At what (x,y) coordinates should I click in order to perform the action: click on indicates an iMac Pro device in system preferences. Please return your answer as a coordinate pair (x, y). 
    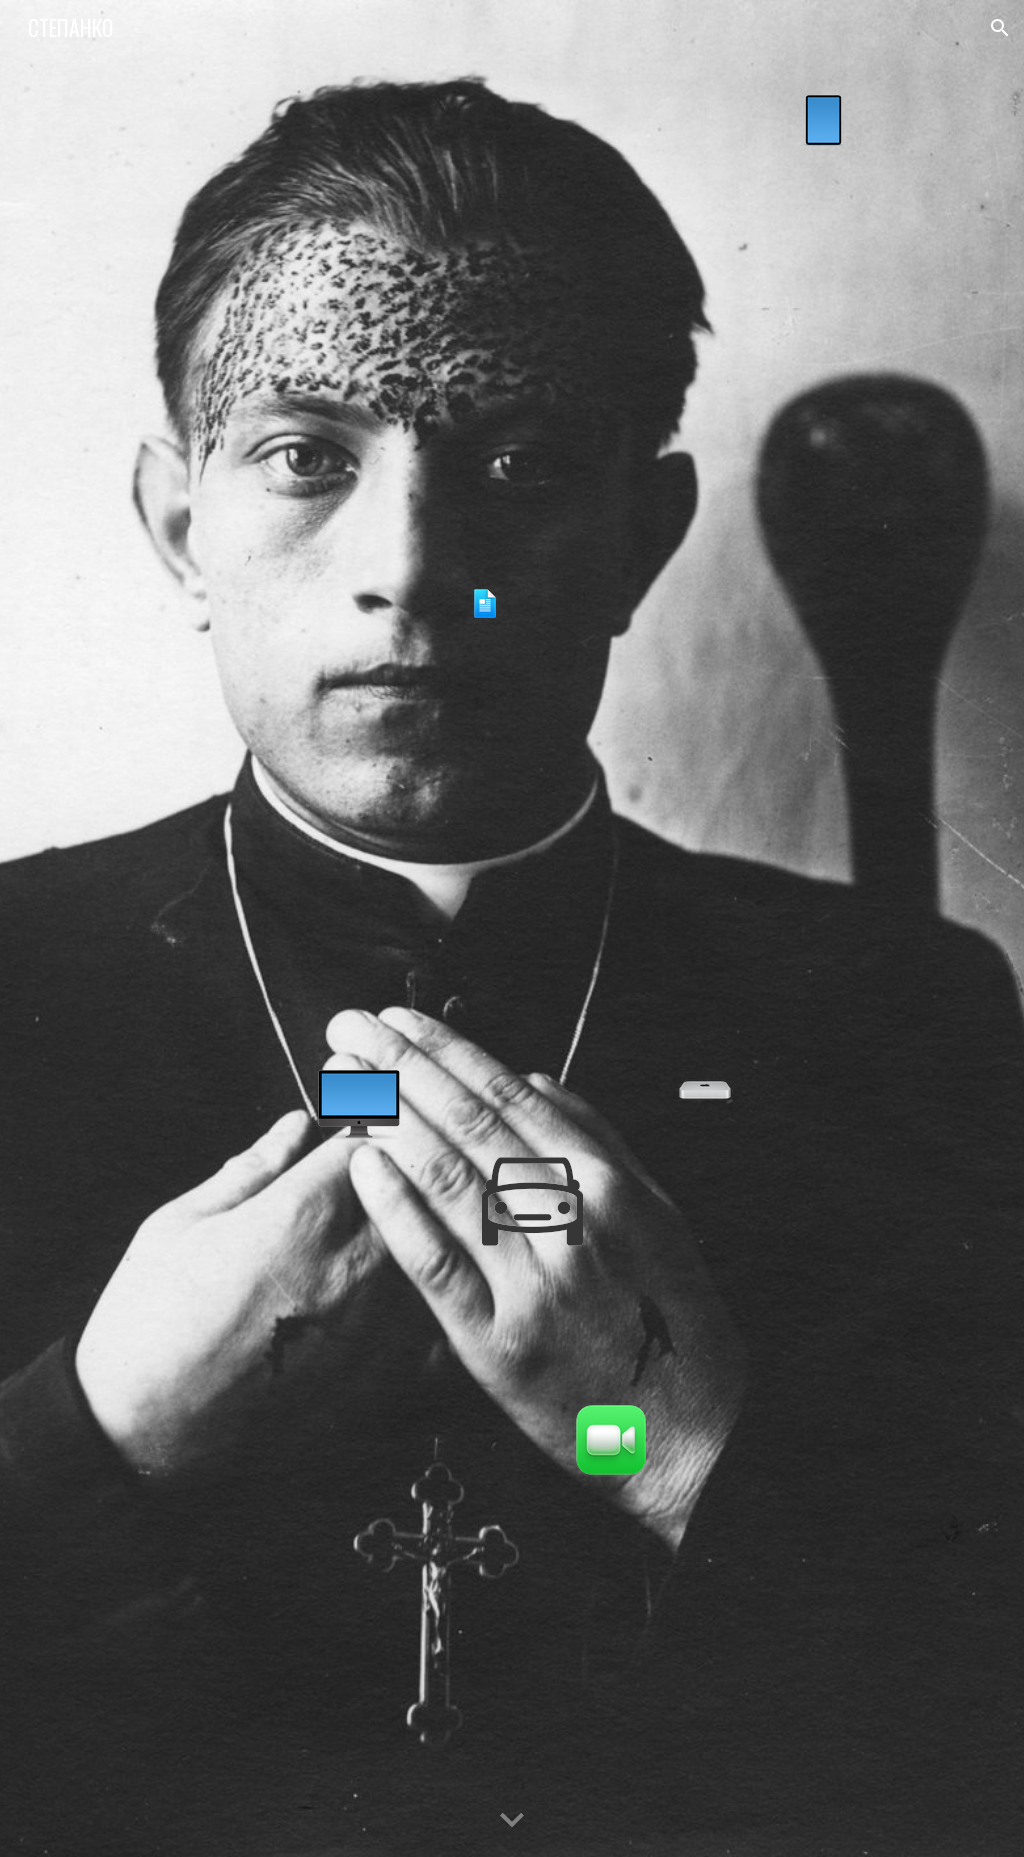
    Looking at the image, I should click on (359, 1100).